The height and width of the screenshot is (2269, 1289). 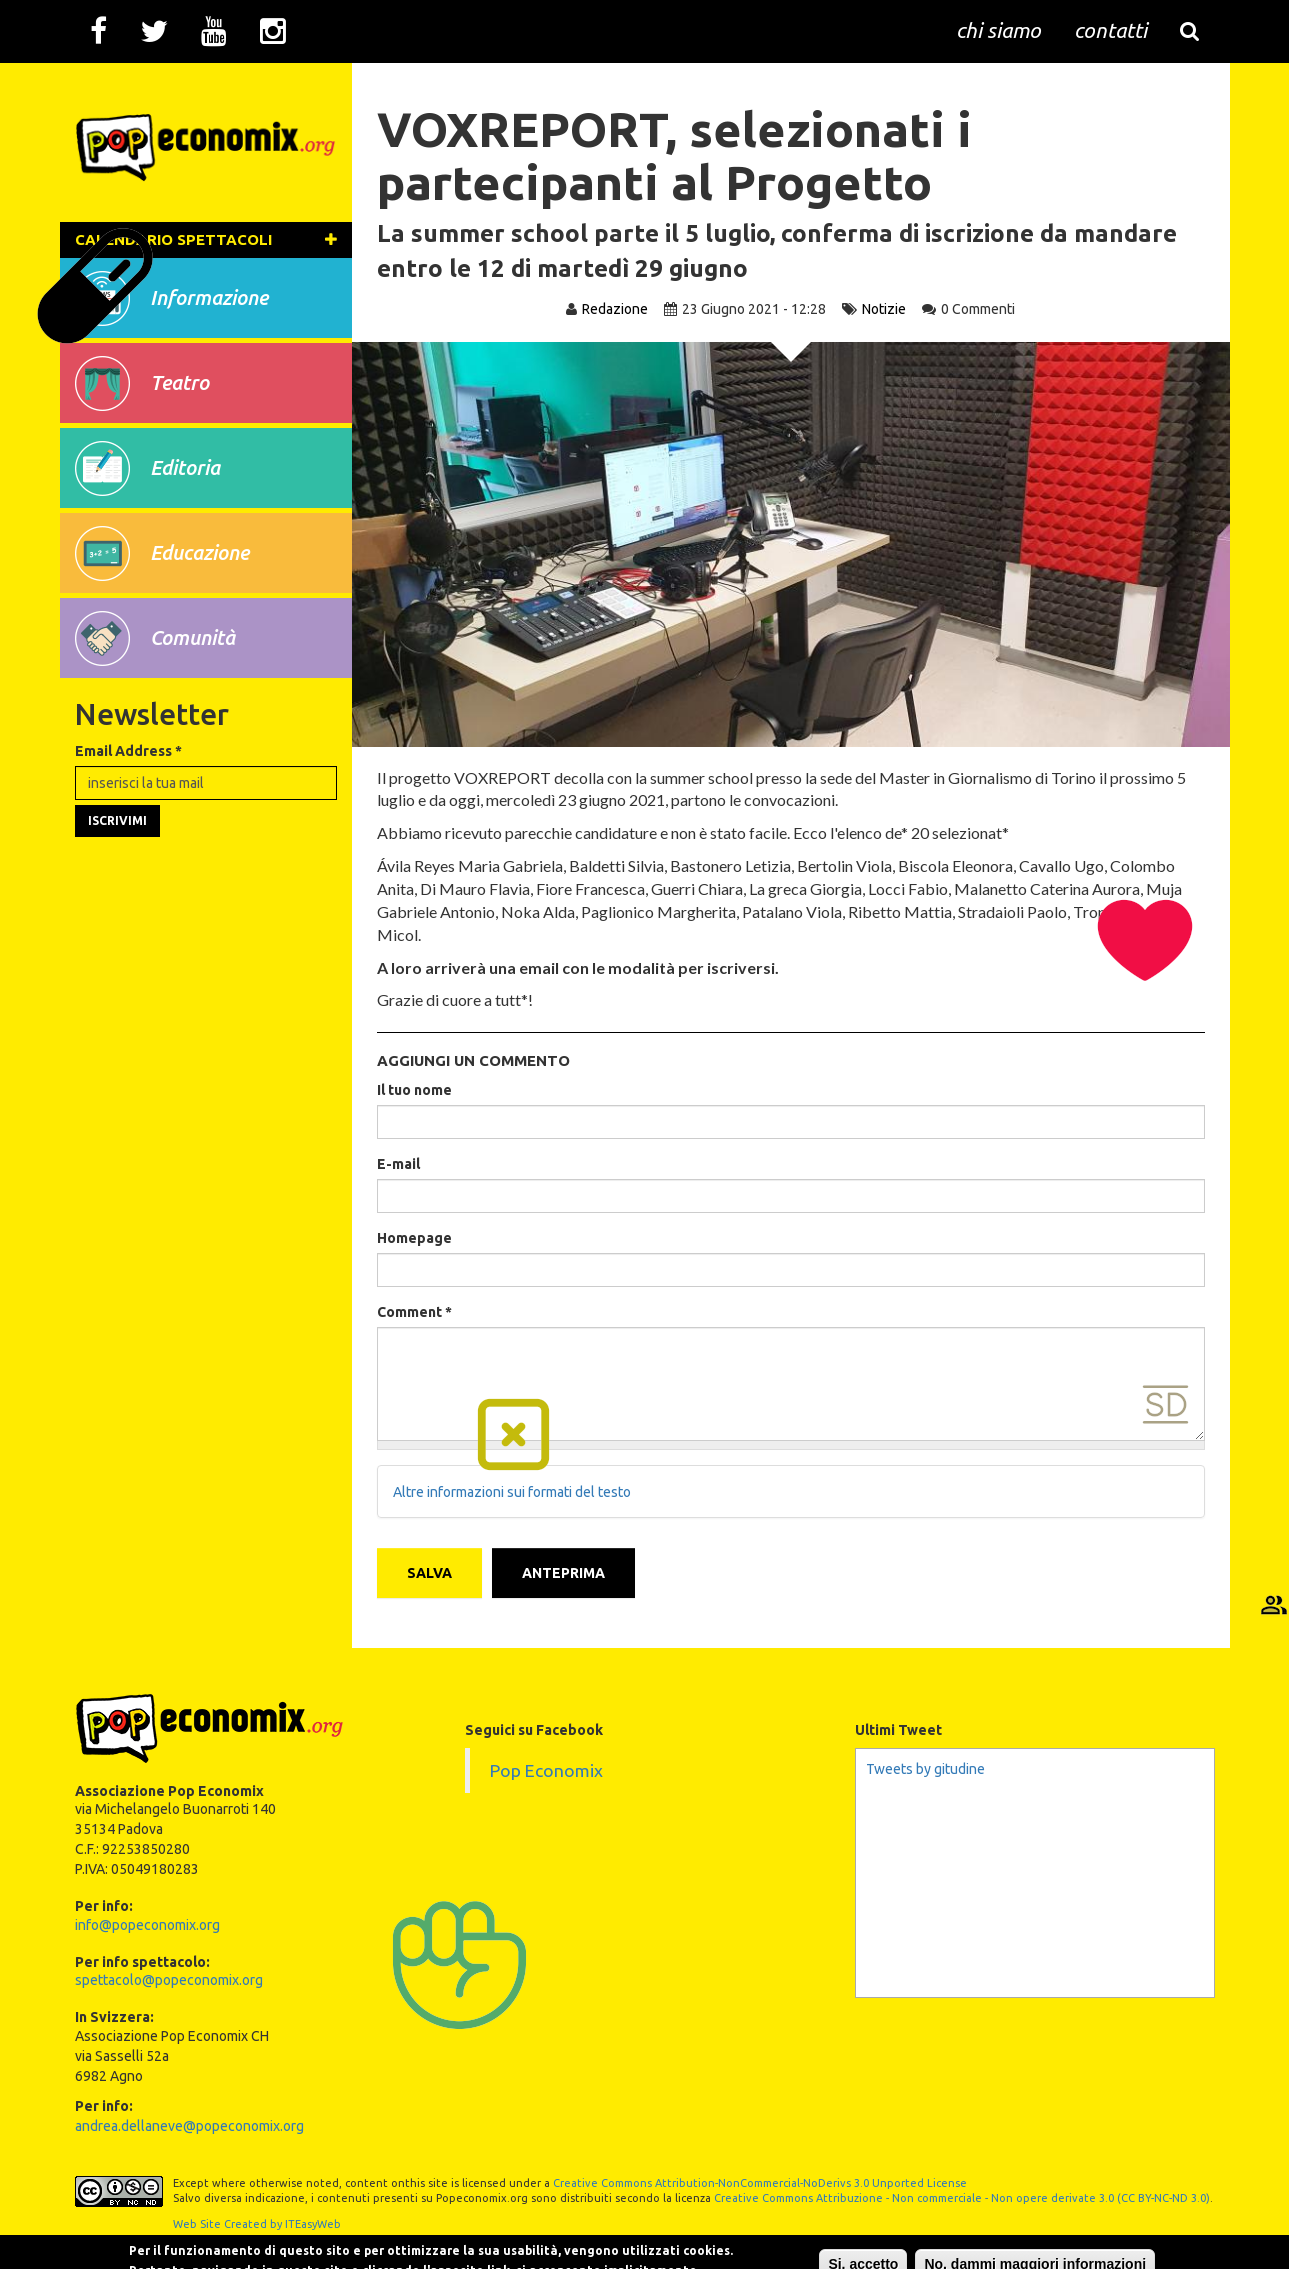 What do you see at coordinates (1165, 1404) in the screenshot?
I see `switch to standard definition video quality` at bounding box center [1165, 1404].